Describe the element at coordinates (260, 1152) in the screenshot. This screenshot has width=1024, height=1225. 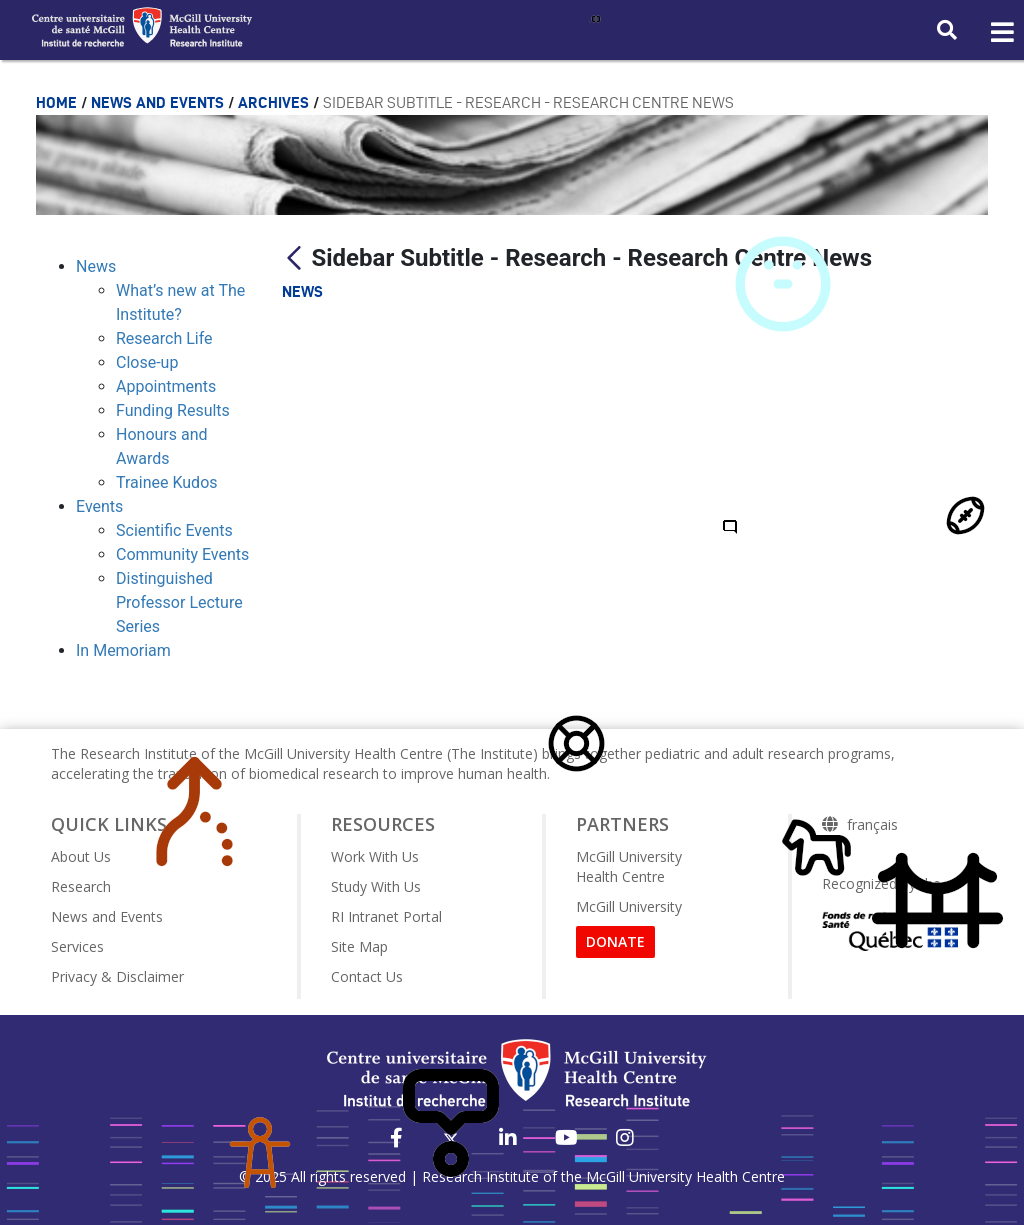
I see `access accessibility settings` at that location.